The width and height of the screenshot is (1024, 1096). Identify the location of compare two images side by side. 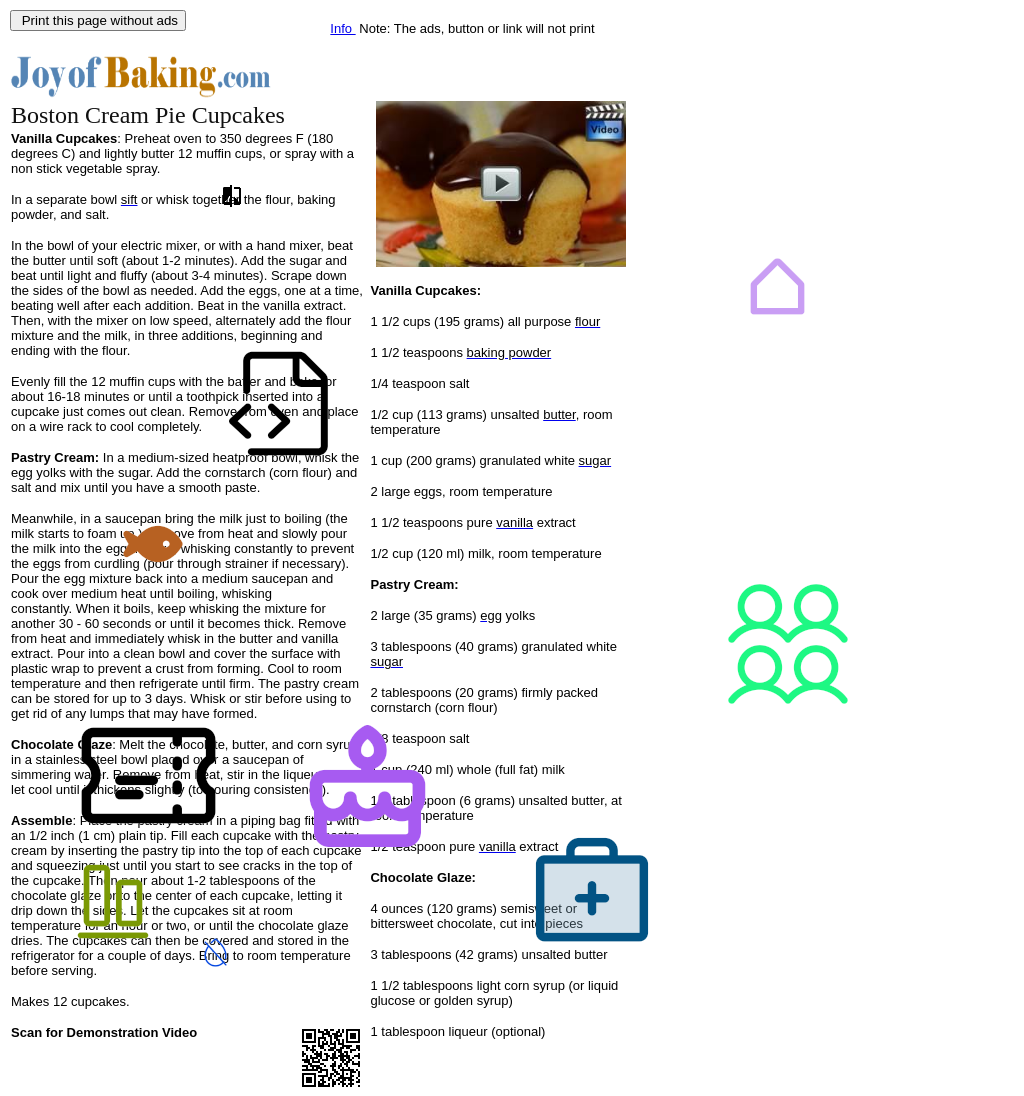
(232, 196).